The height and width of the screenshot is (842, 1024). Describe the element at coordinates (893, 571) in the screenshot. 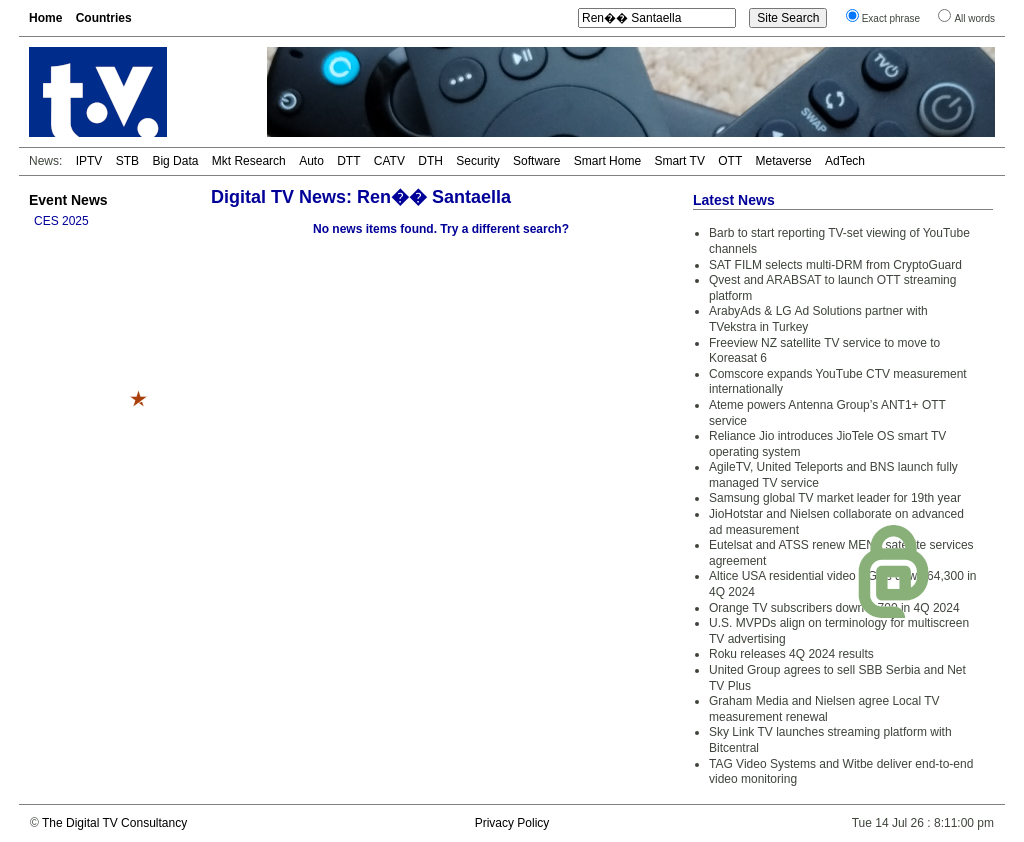

I see `open addy.io email alias service` at that location.